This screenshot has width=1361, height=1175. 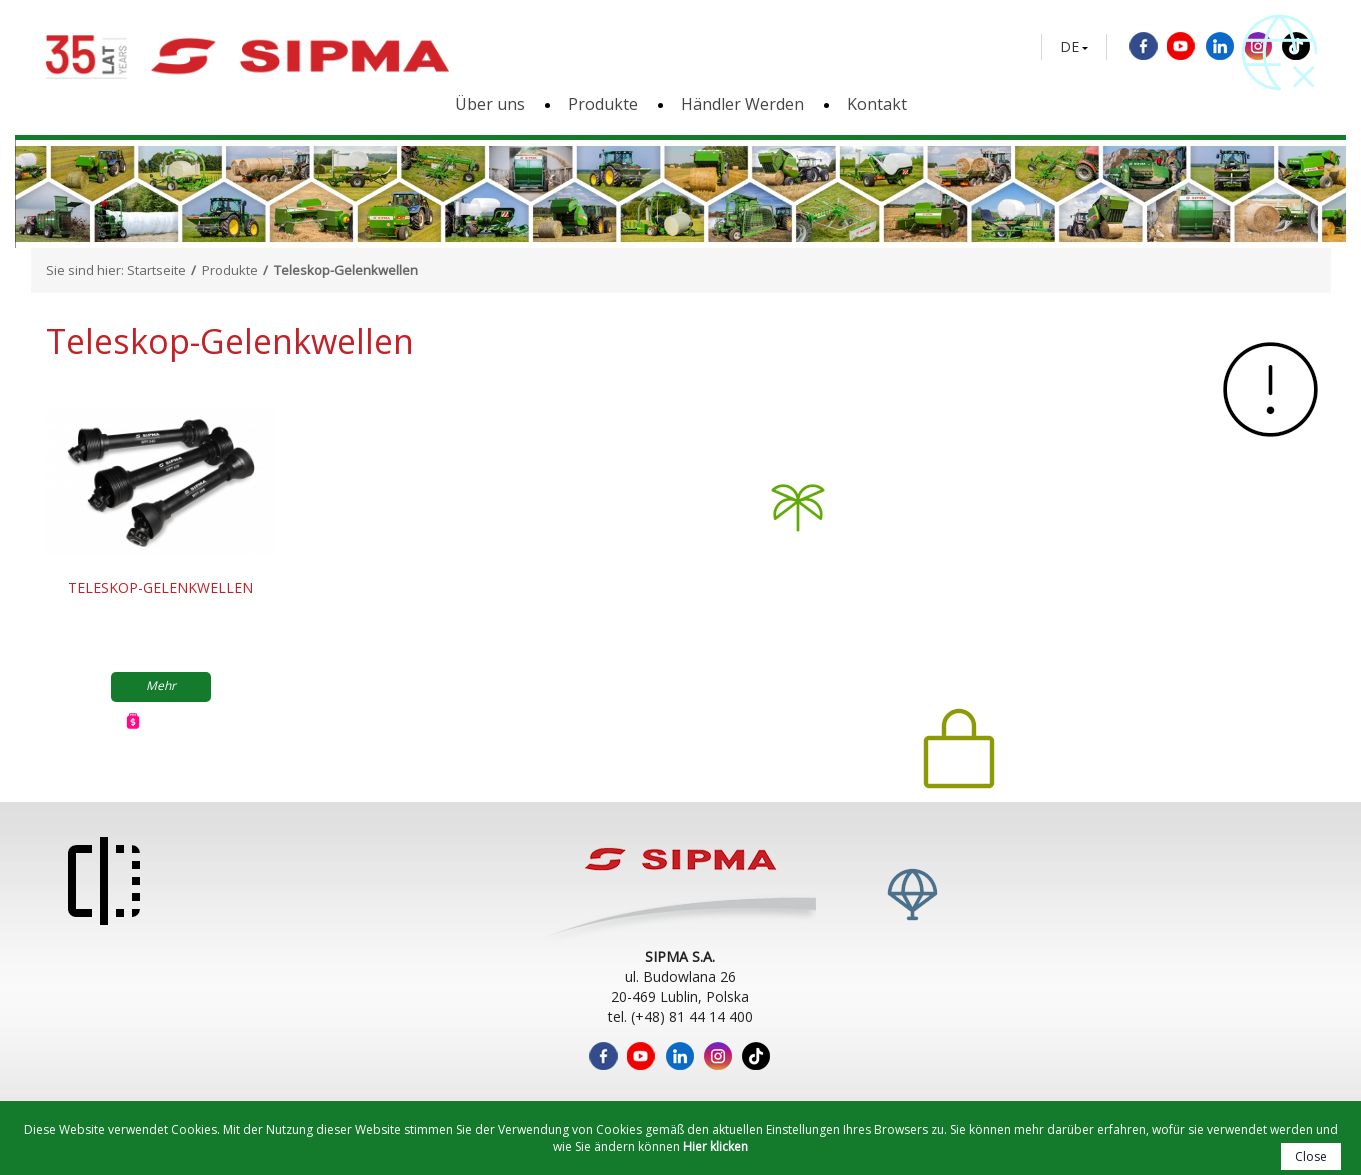 What do you see at coordinates (133, 721) in the screenshot?
I see `leave a tip or donation` at bounding box center [133, 721].